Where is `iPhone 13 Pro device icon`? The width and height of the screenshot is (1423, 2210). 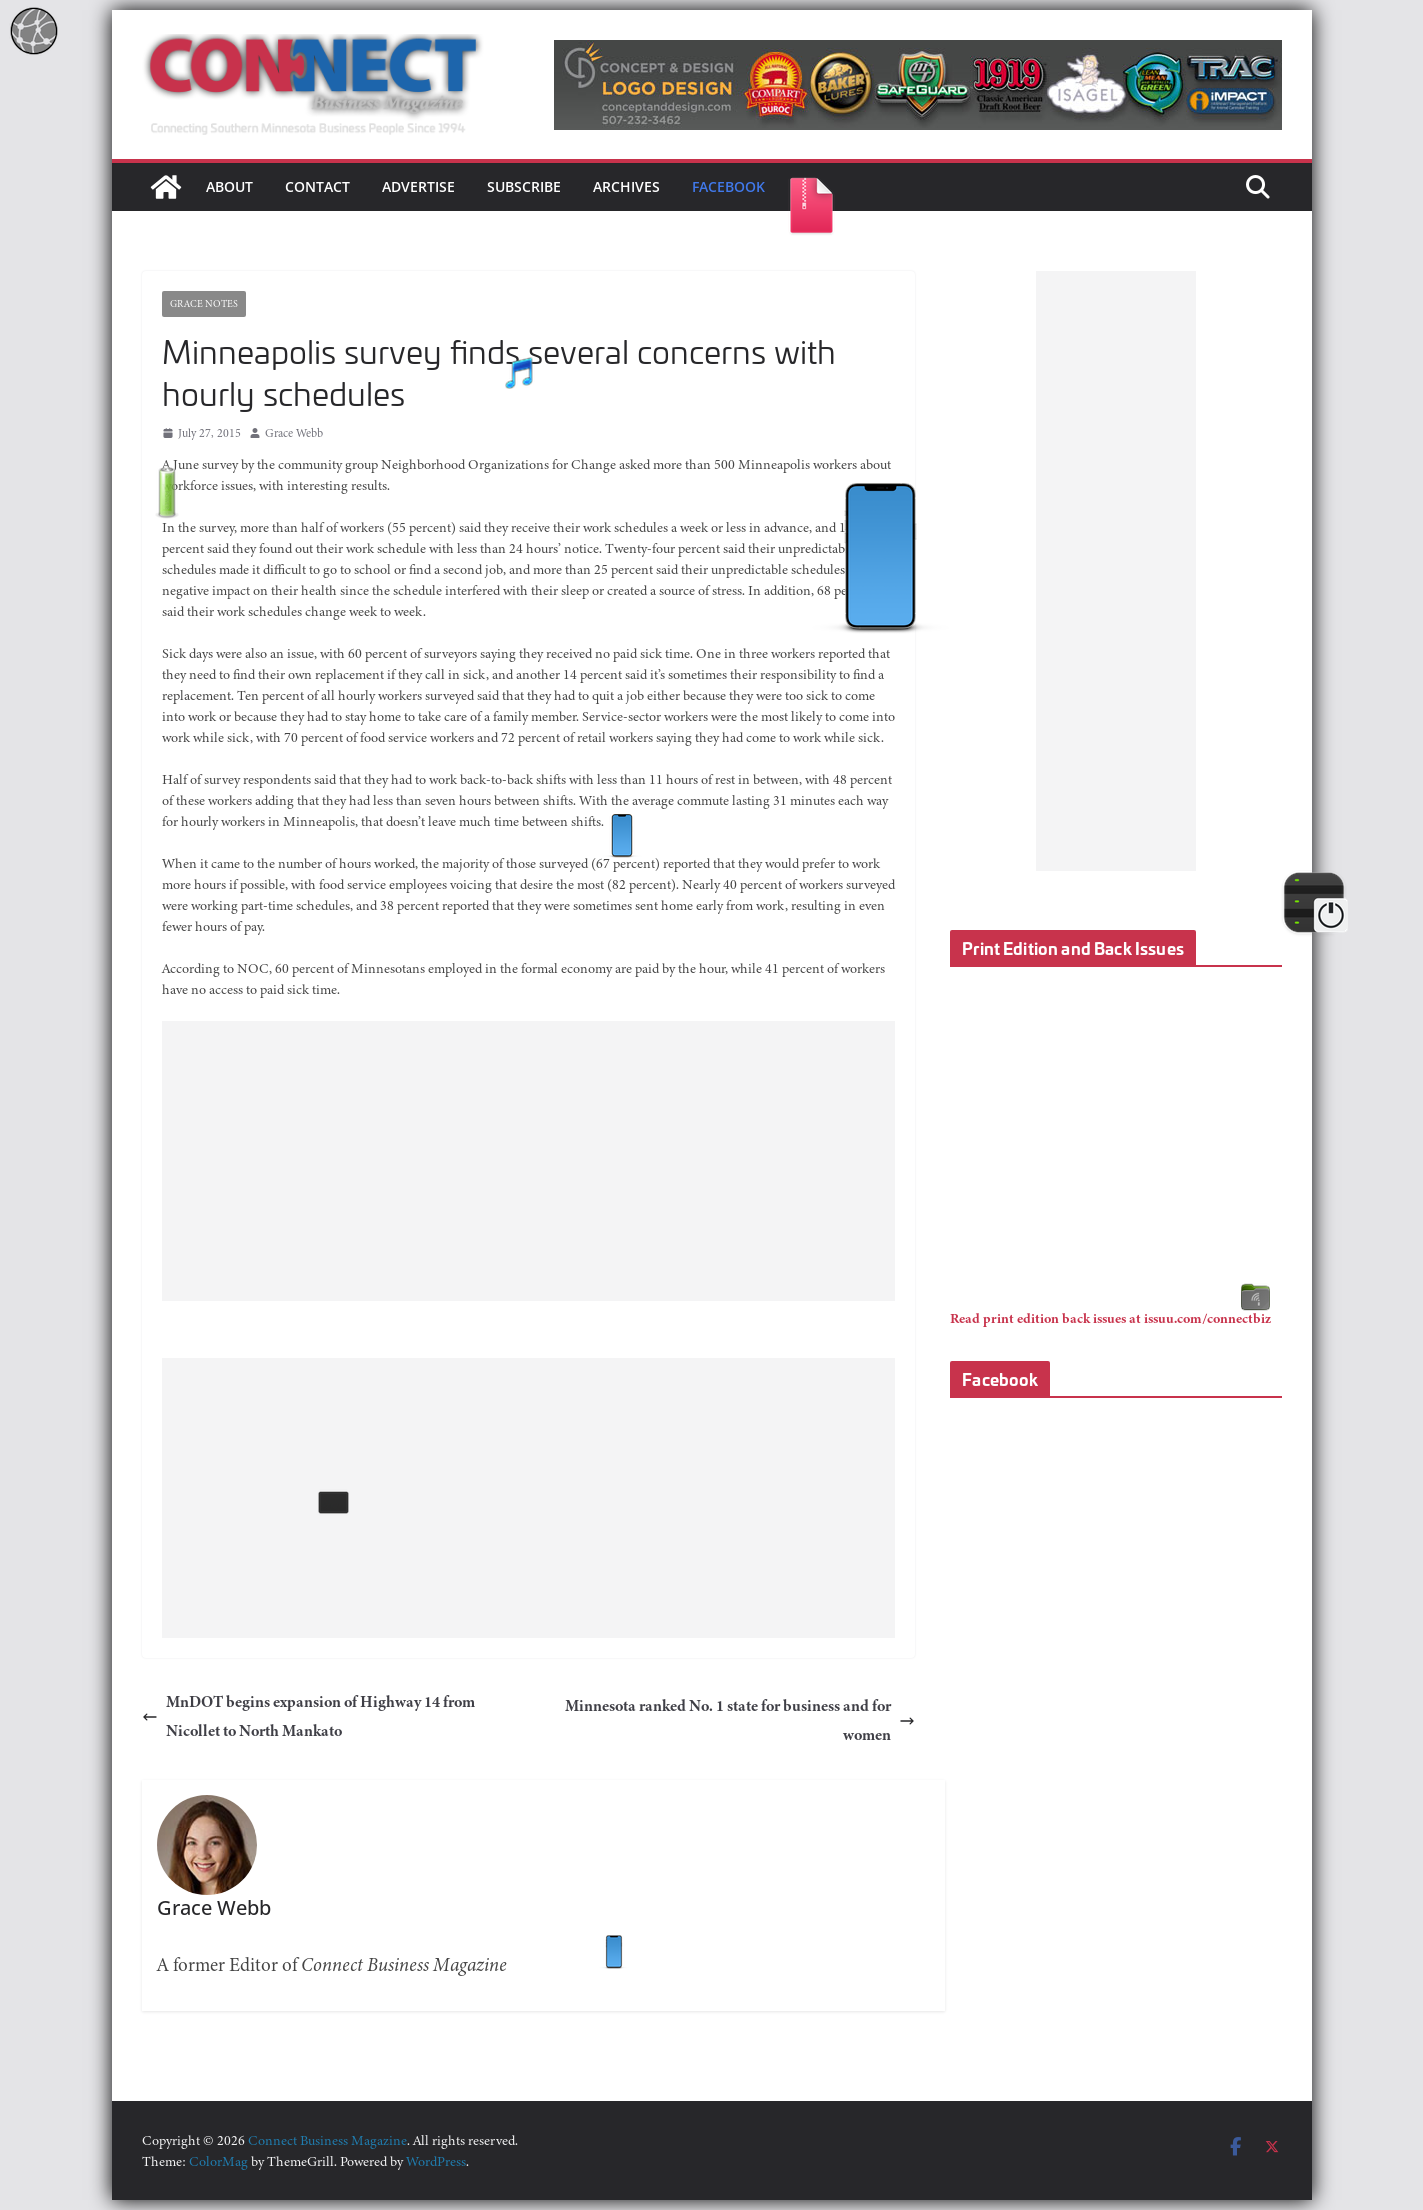 iPhone 13 Pro device icon is located at coordinates (622, 836).